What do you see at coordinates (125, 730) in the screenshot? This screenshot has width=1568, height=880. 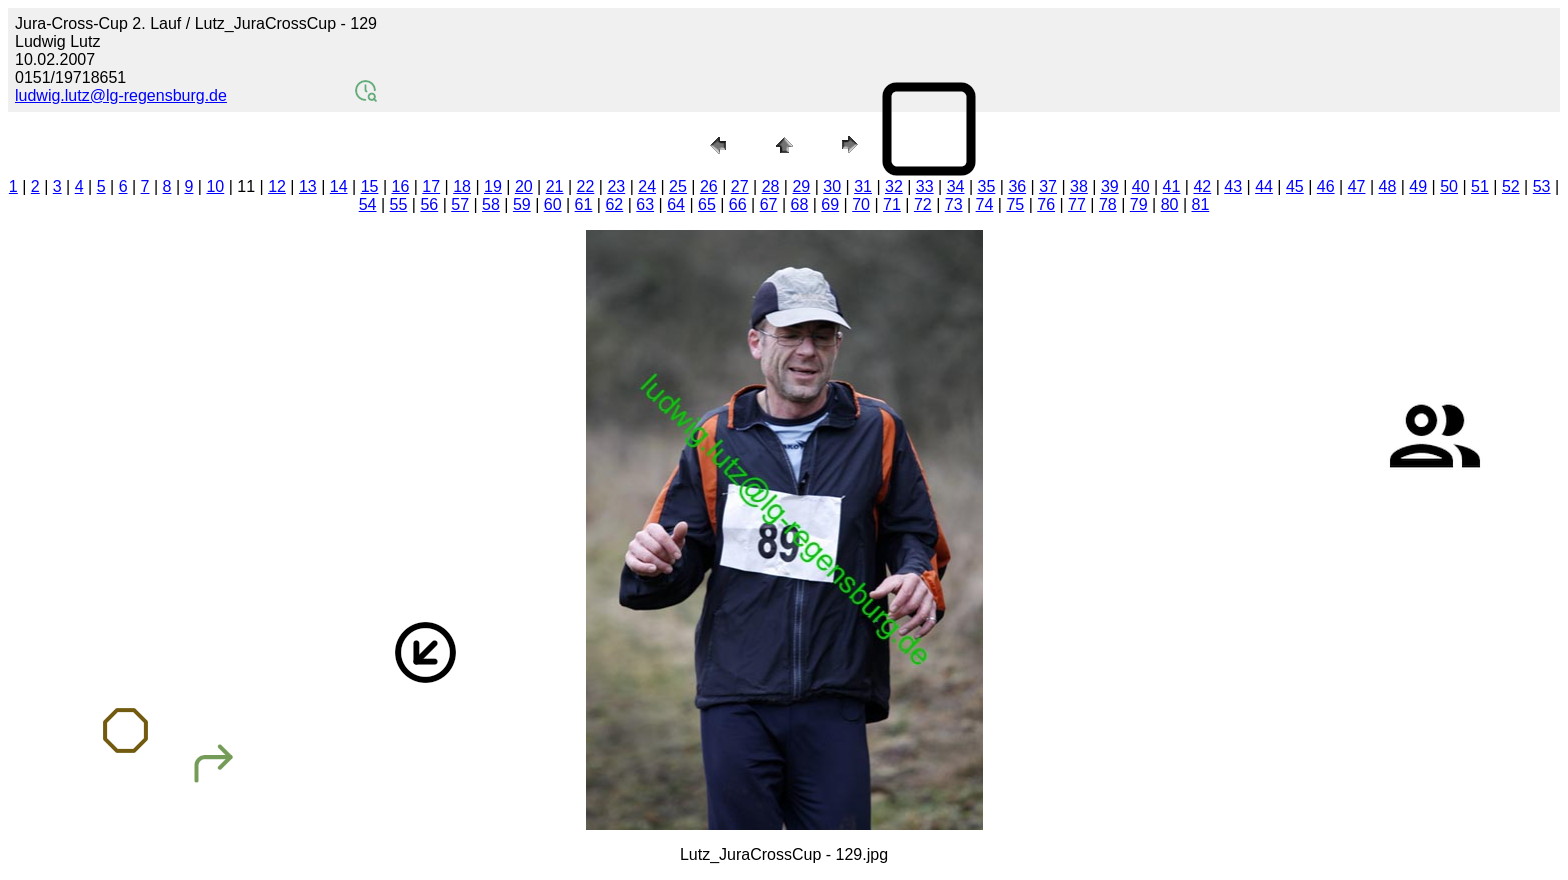 I see `stop or halt action indicator` at bounding box center [125, 730].